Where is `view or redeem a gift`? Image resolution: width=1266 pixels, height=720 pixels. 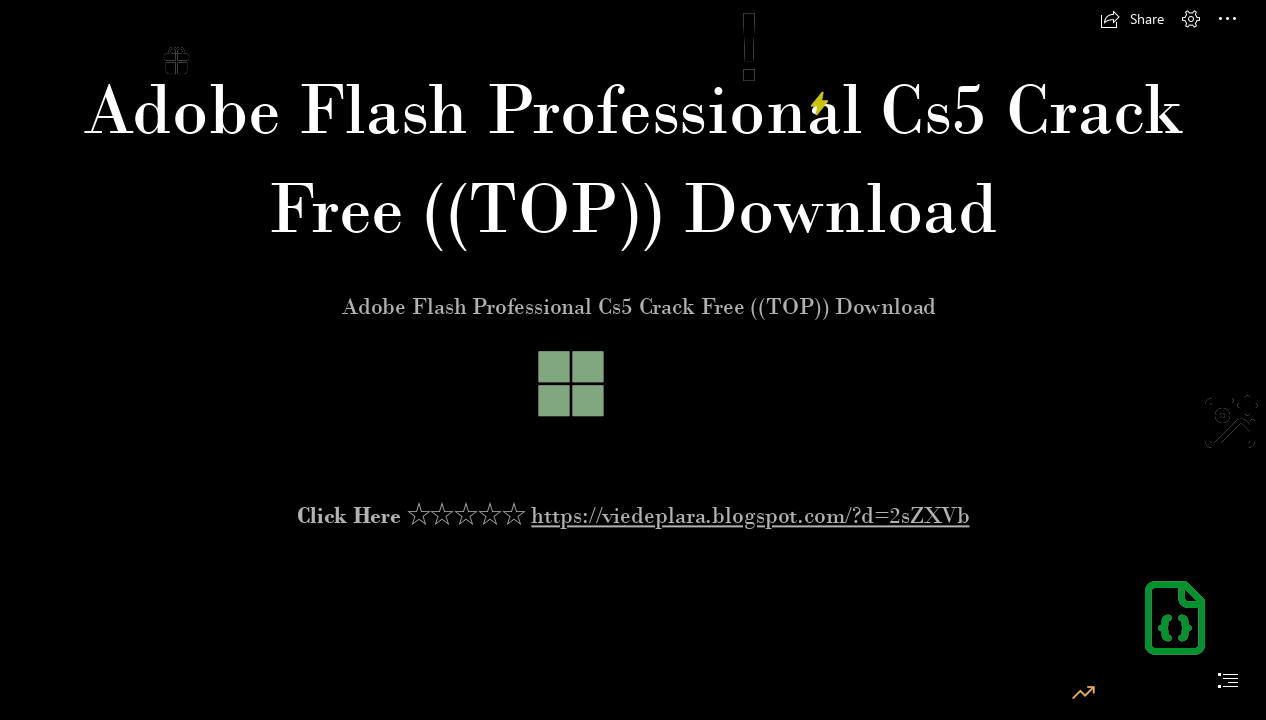 view or redeem a gift is located at coordinates (176, 60).